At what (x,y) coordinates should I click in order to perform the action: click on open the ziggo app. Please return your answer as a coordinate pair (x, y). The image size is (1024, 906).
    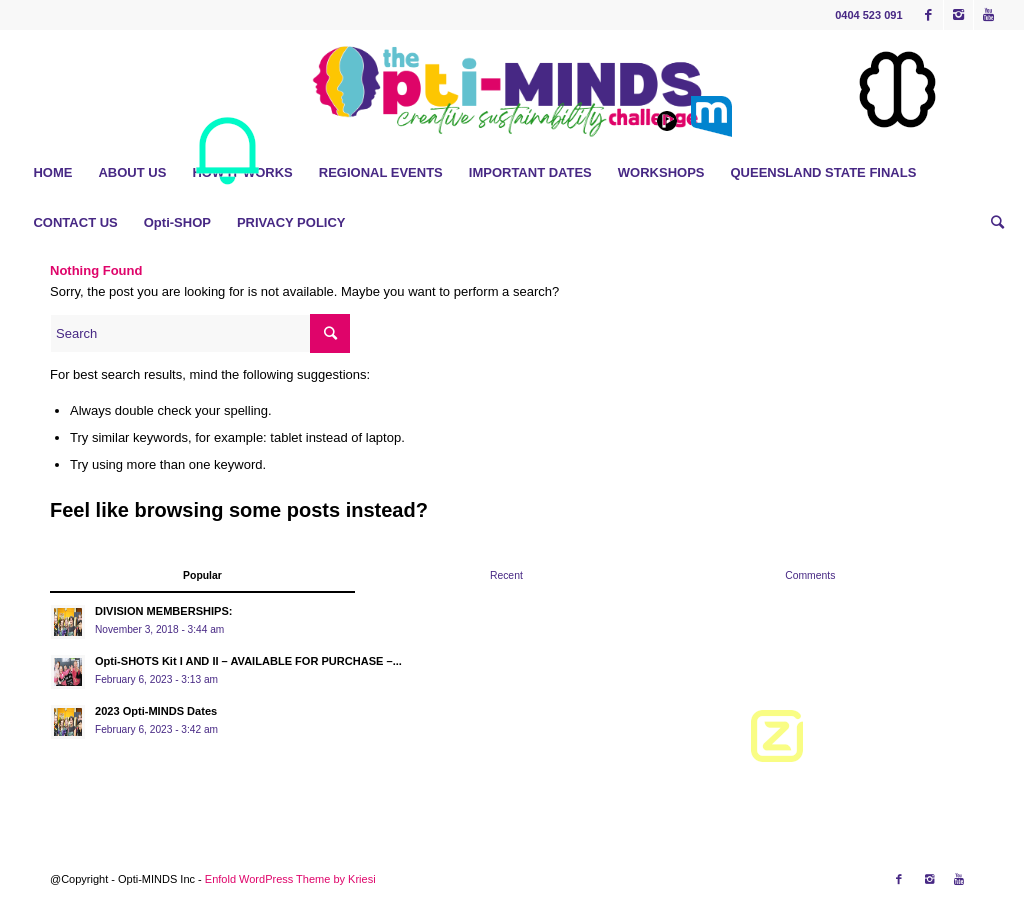
    Looking at the image, I should click on (777, 736).